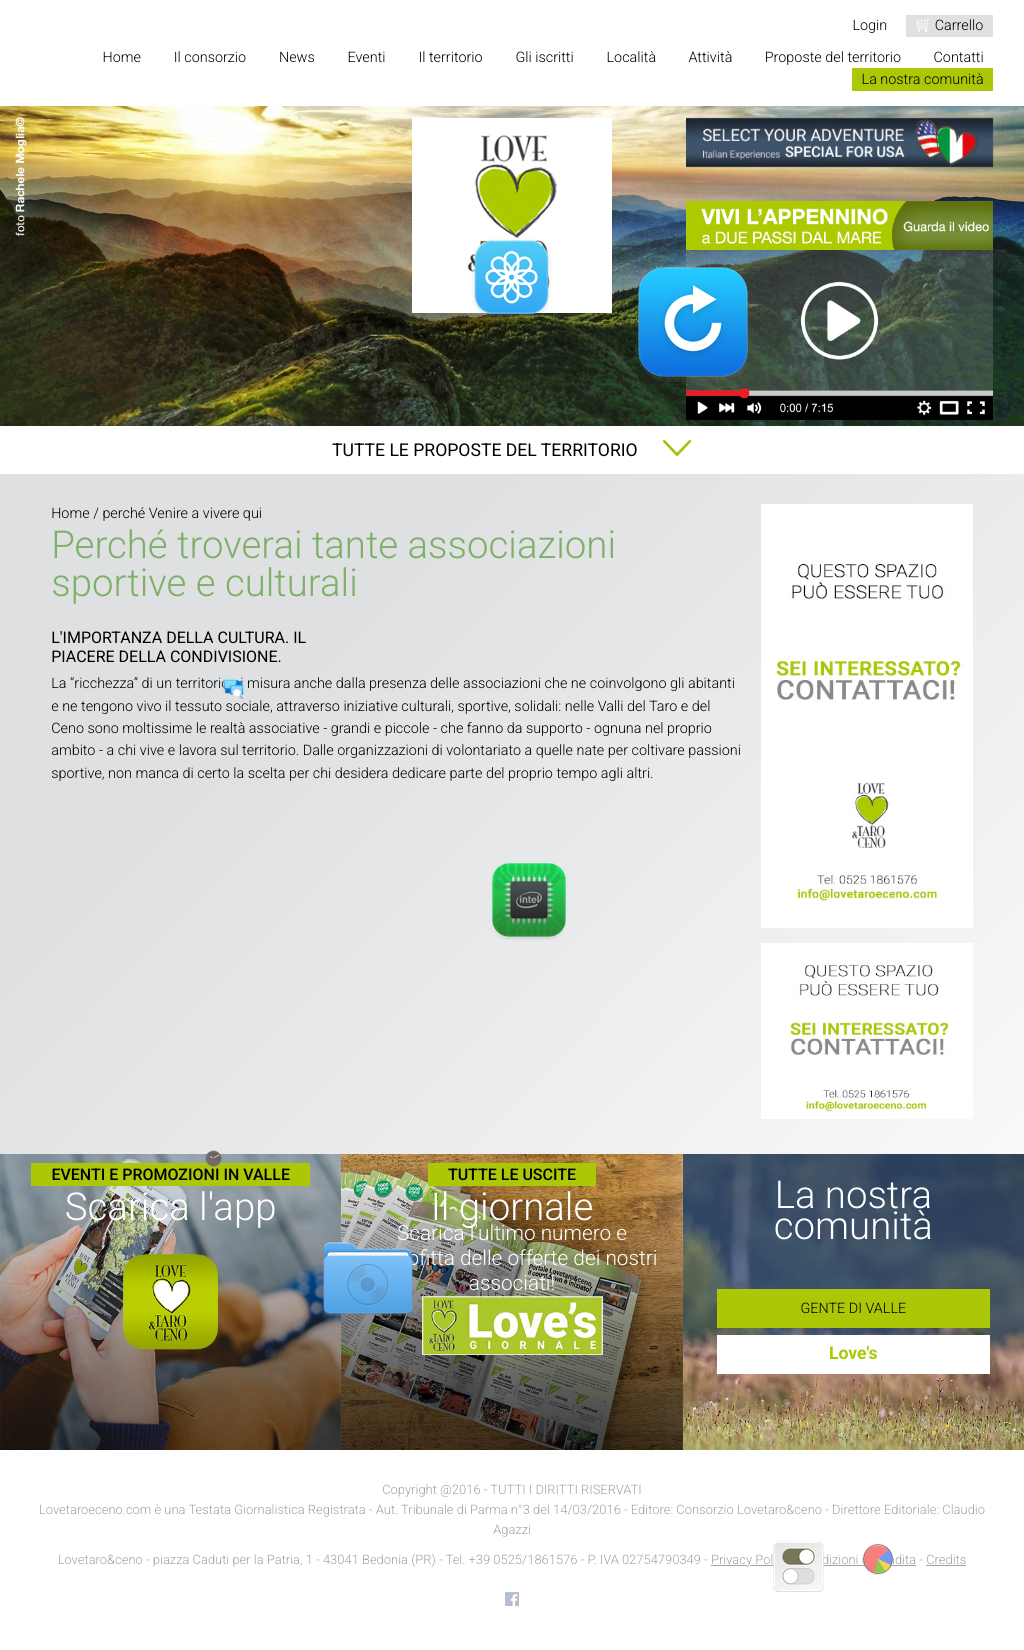  What do you see at coordinates (368, 1278) in the screenshot?
I see `open your recordings folder` at bounding box center [368, 1278].